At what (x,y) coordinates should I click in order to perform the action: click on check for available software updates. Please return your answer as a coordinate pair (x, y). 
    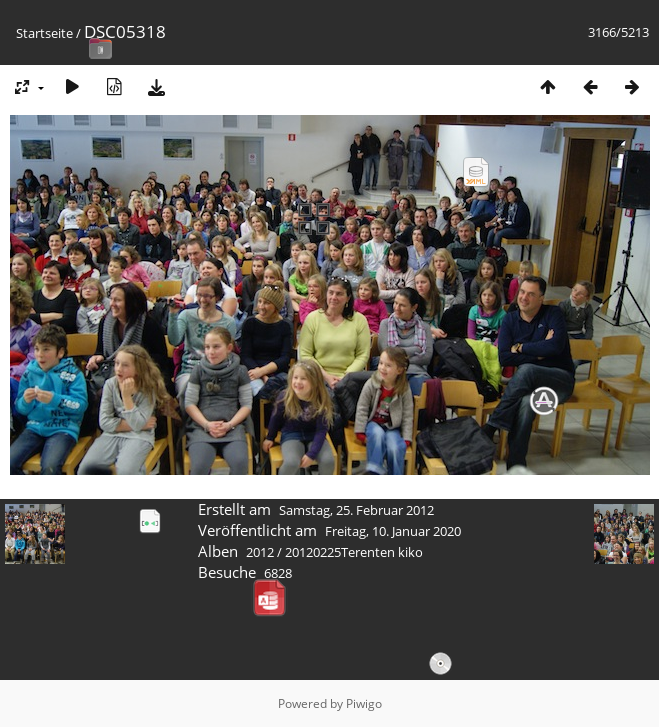
    Looking at the image, I should click on (544, 401).